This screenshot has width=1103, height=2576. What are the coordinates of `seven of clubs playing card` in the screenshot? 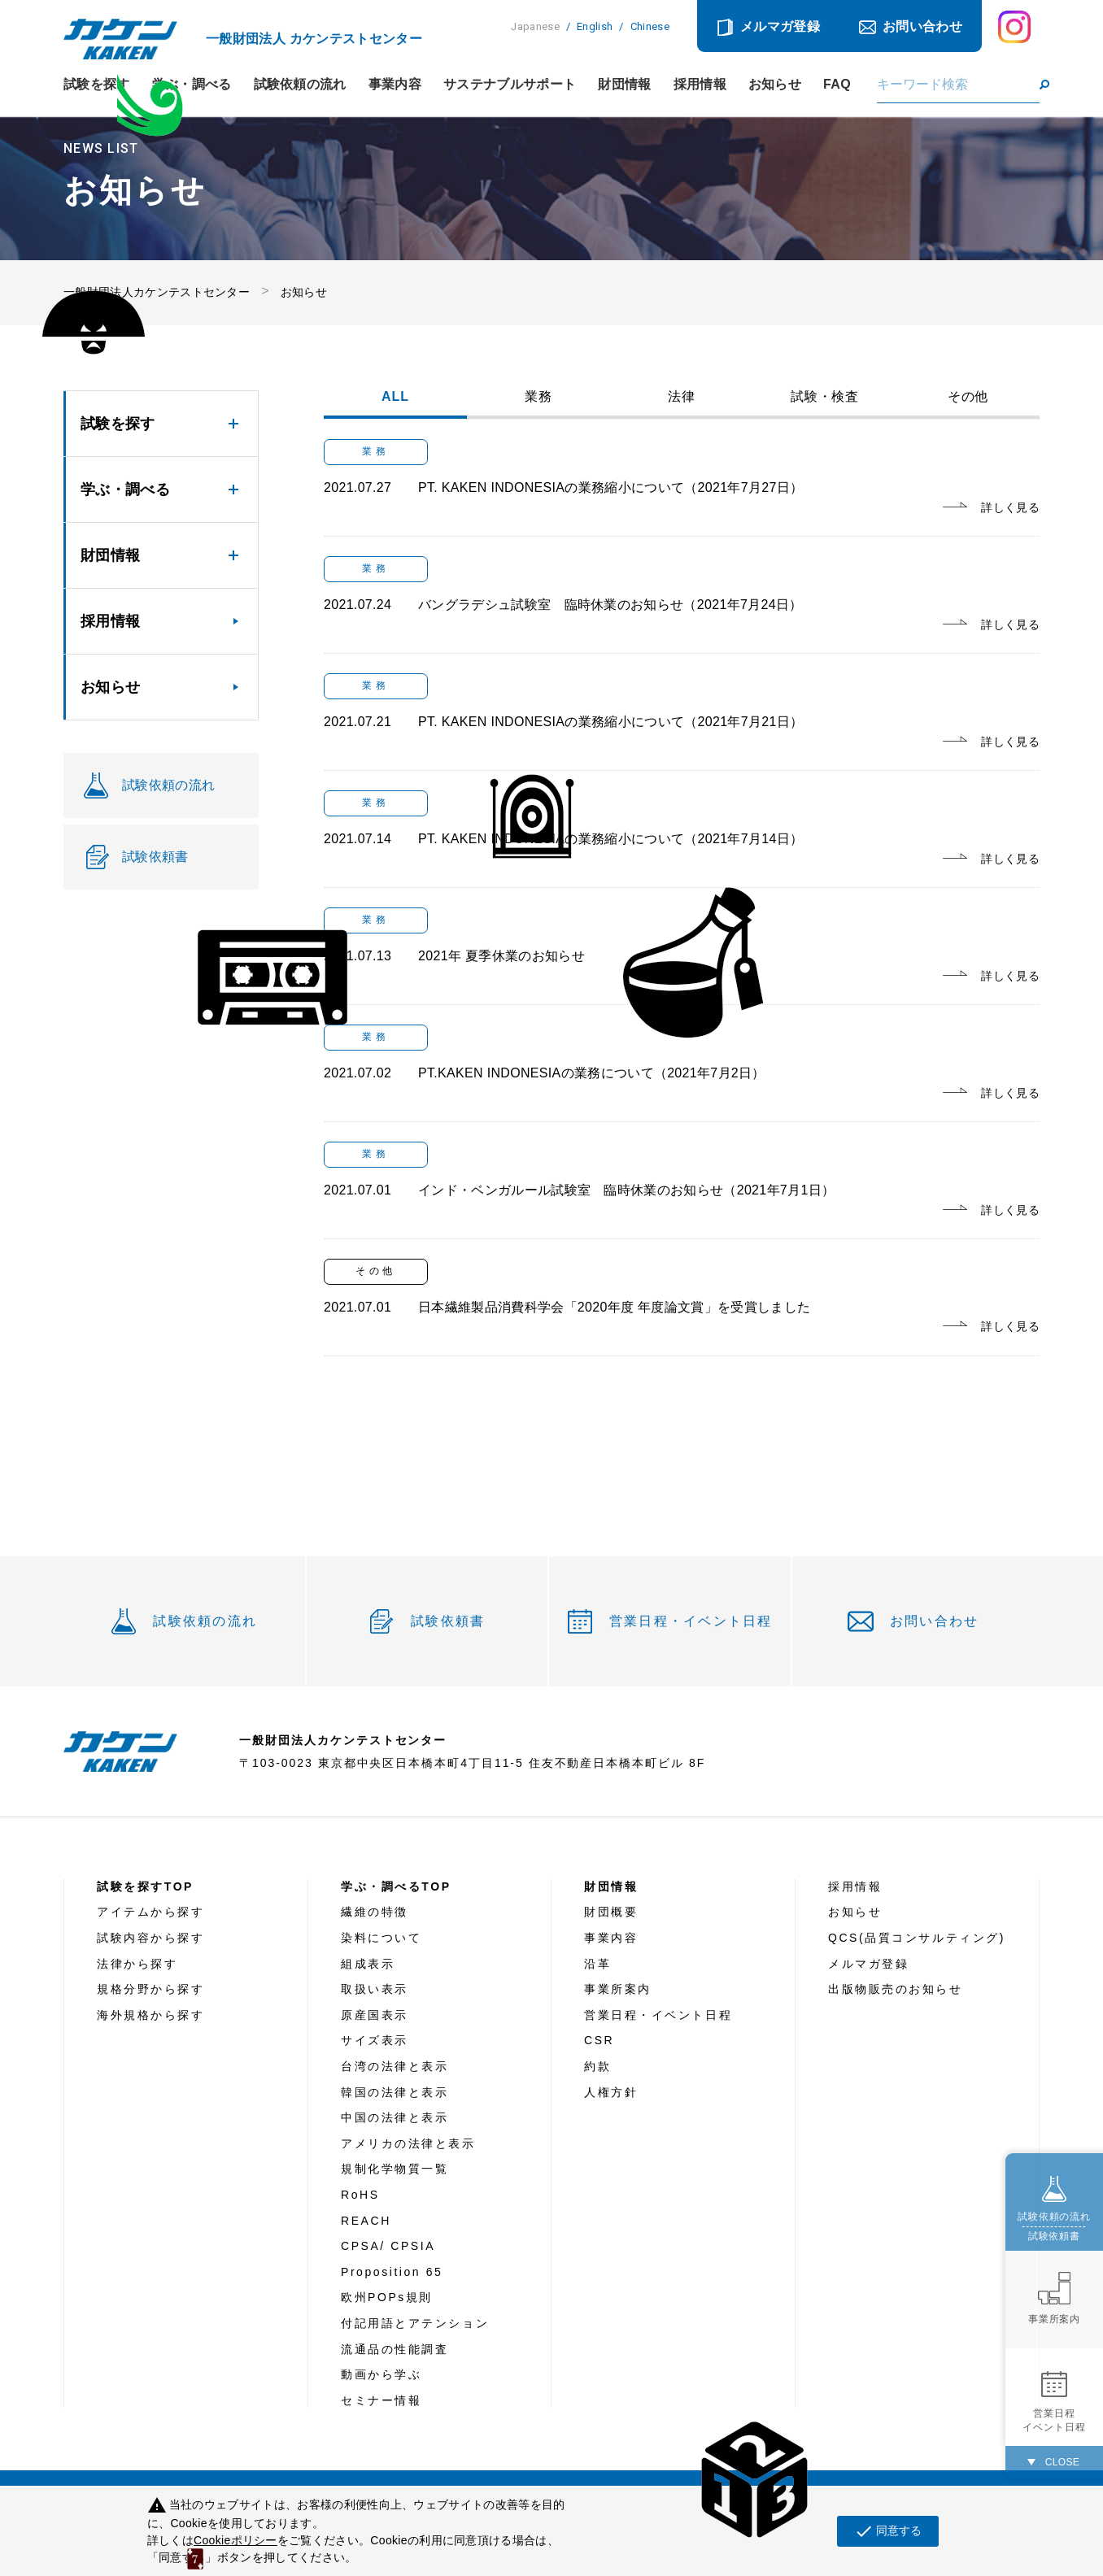 It's located at (195, 2559).